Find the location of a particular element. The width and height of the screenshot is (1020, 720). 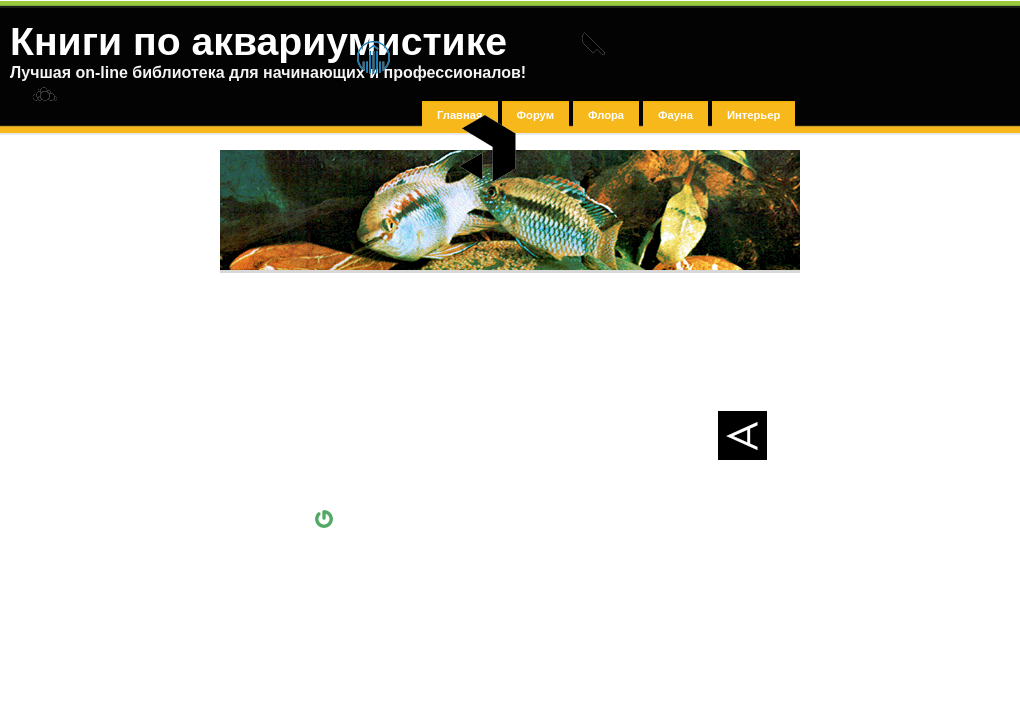

boehringer ingelheim company logo is located at coordinates (373, 57).